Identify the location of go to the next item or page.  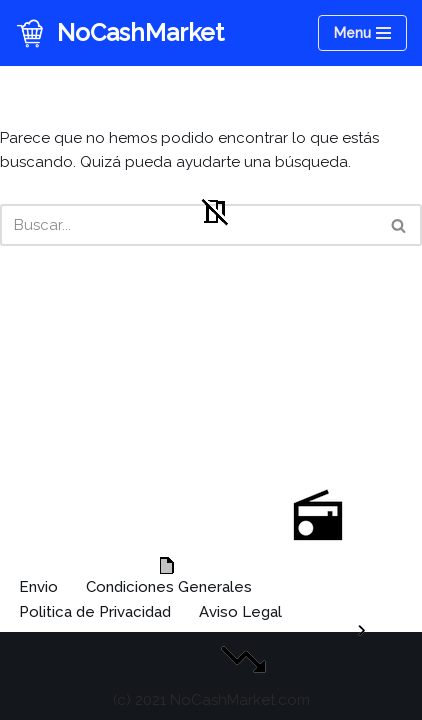
(361, 630).